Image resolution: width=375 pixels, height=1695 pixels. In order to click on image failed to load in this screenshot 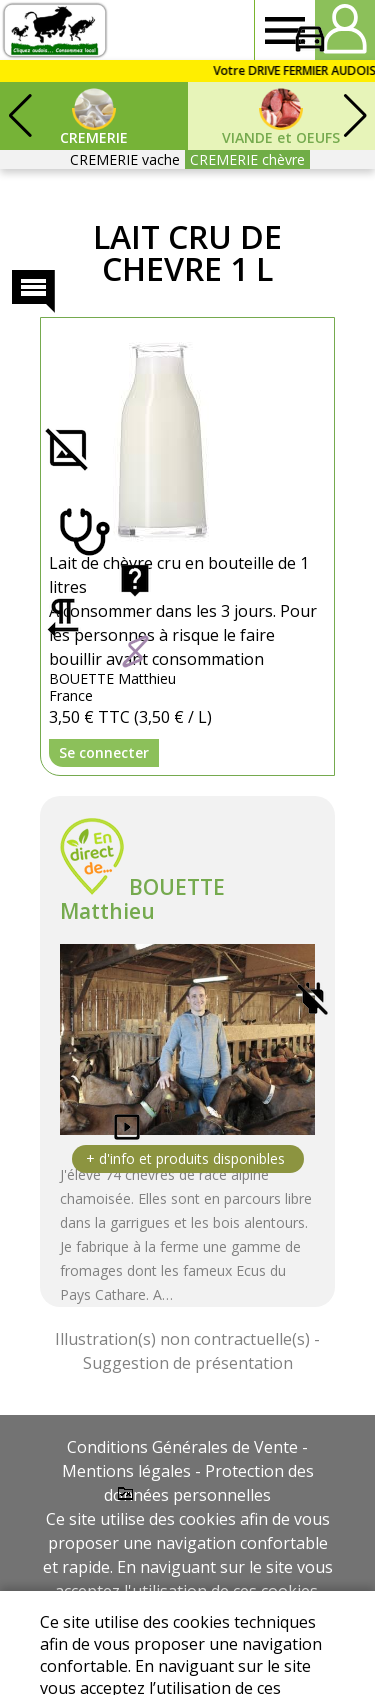, I will do `click(68, 448)`.